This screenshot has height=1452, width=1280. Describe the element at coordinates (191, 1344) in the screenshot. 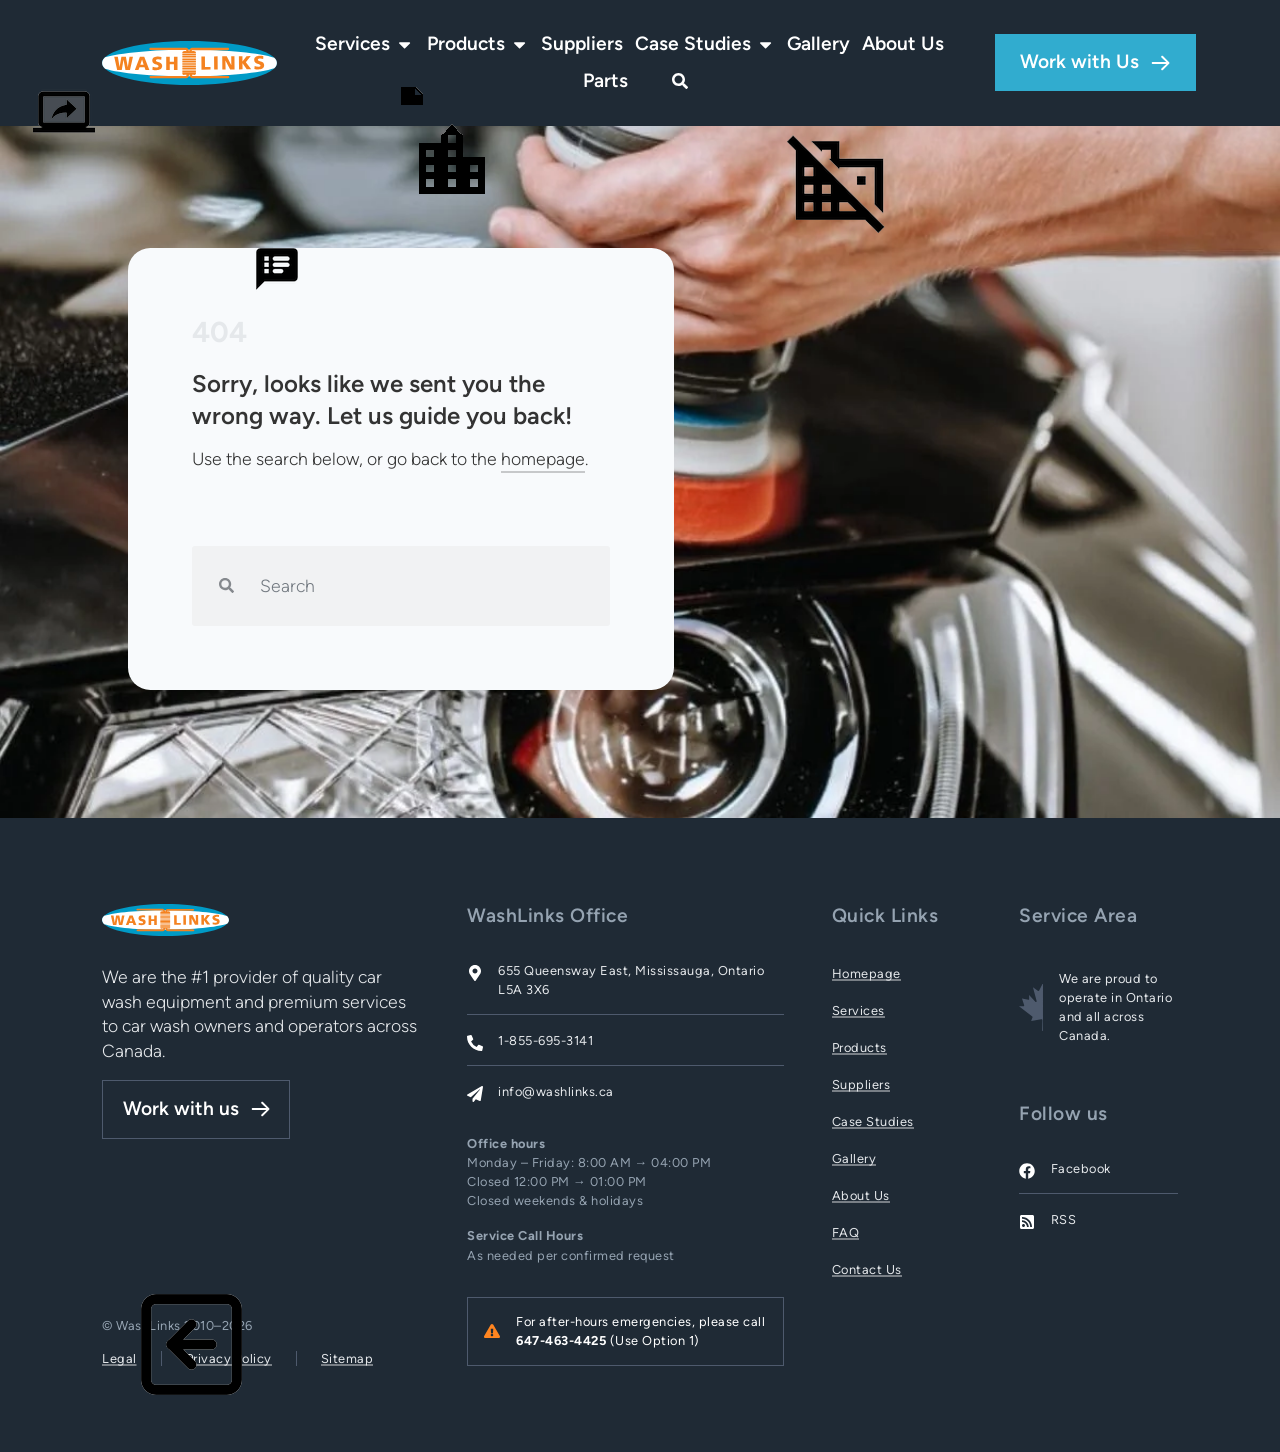

I see `go back to the previous screen` at that location.